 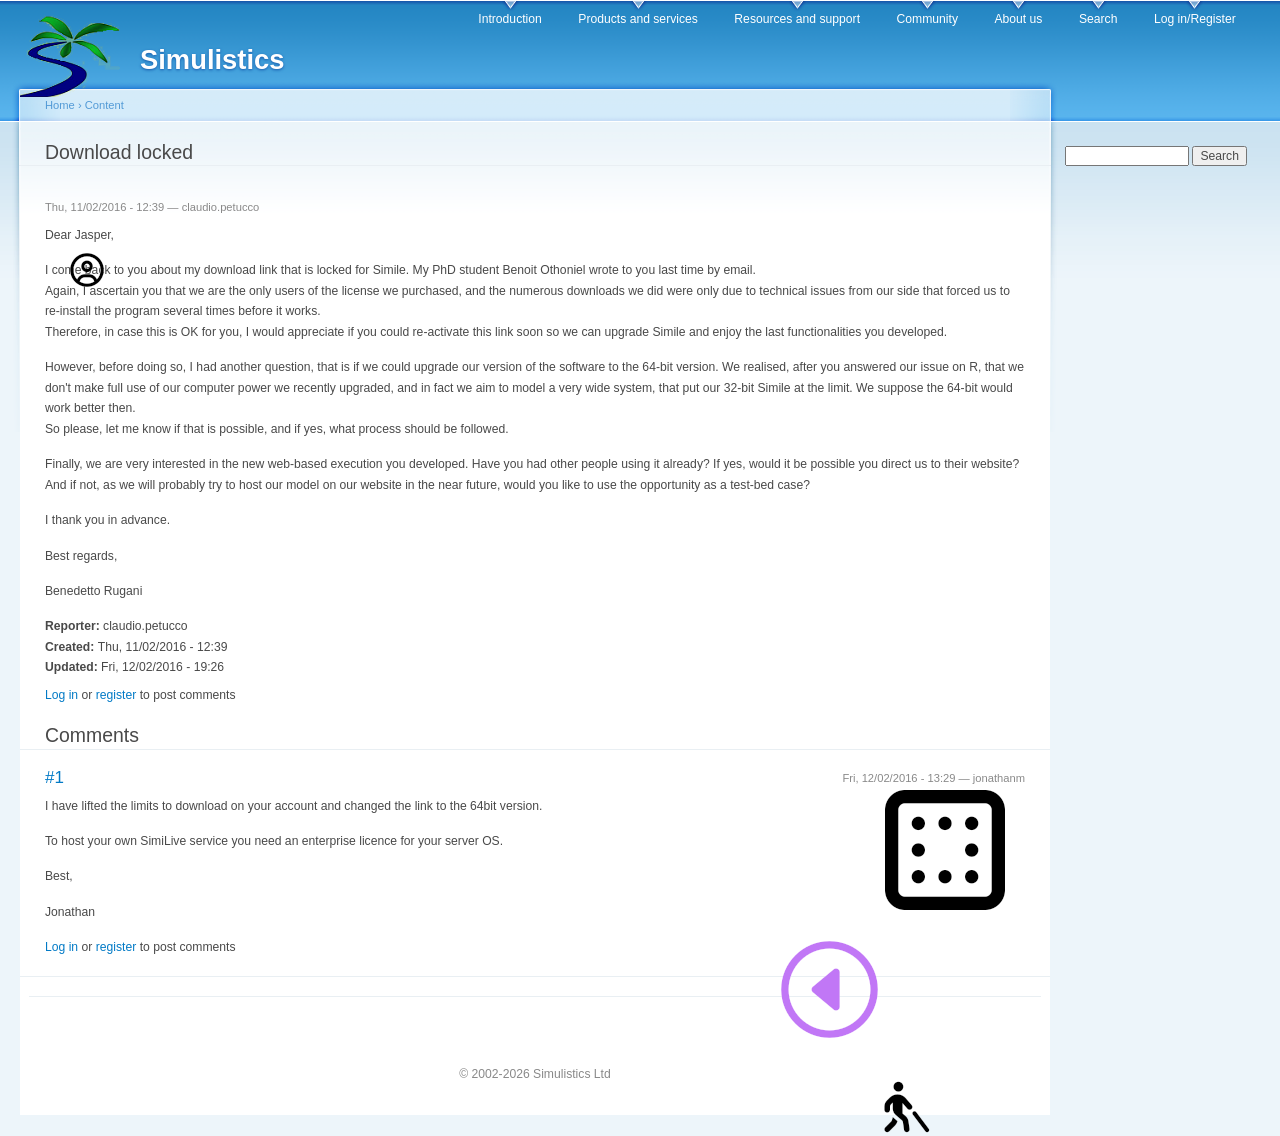 I want to click on go back to the previous screen, so click(x=829, y=989).